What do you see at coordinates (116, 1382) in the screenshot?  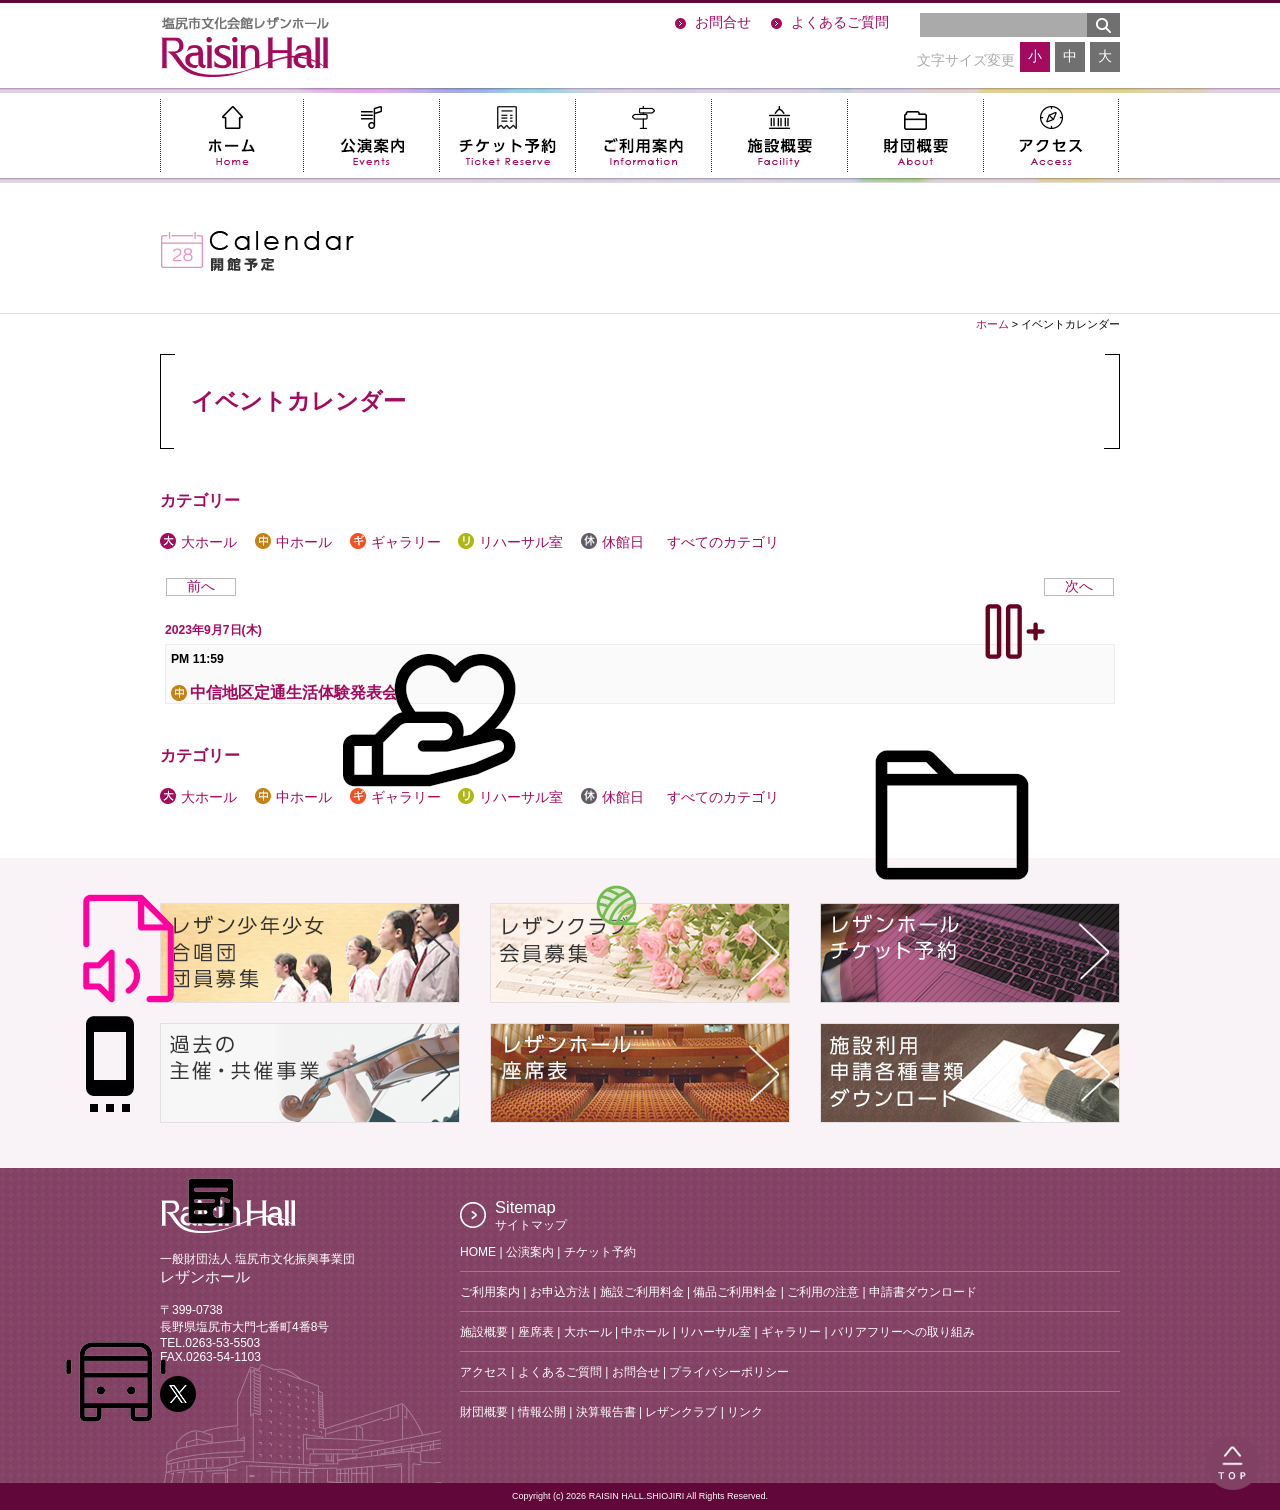 I see `view bus routes or schedules` at bounding box center [116, 1382].